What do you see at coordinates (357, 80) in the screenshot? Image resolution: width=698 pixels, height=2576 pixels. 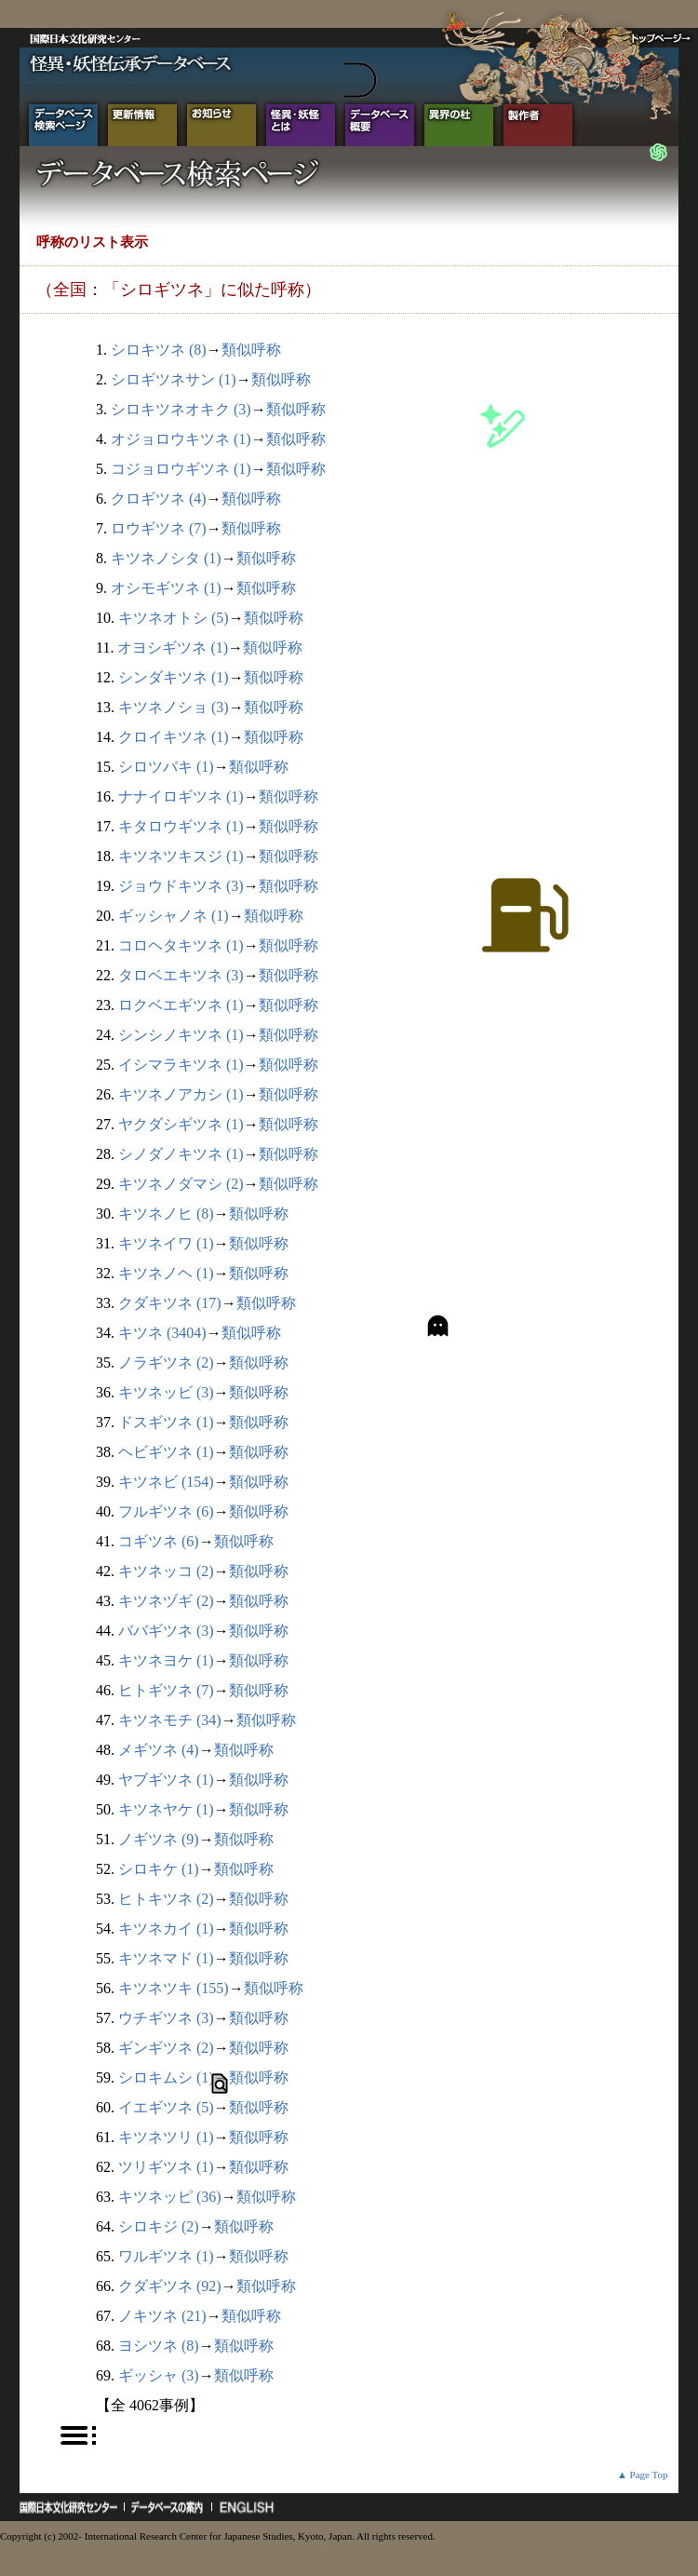 I see `indicates a proper superset relationship in mathematical notation` at bounding box center [357, 80].